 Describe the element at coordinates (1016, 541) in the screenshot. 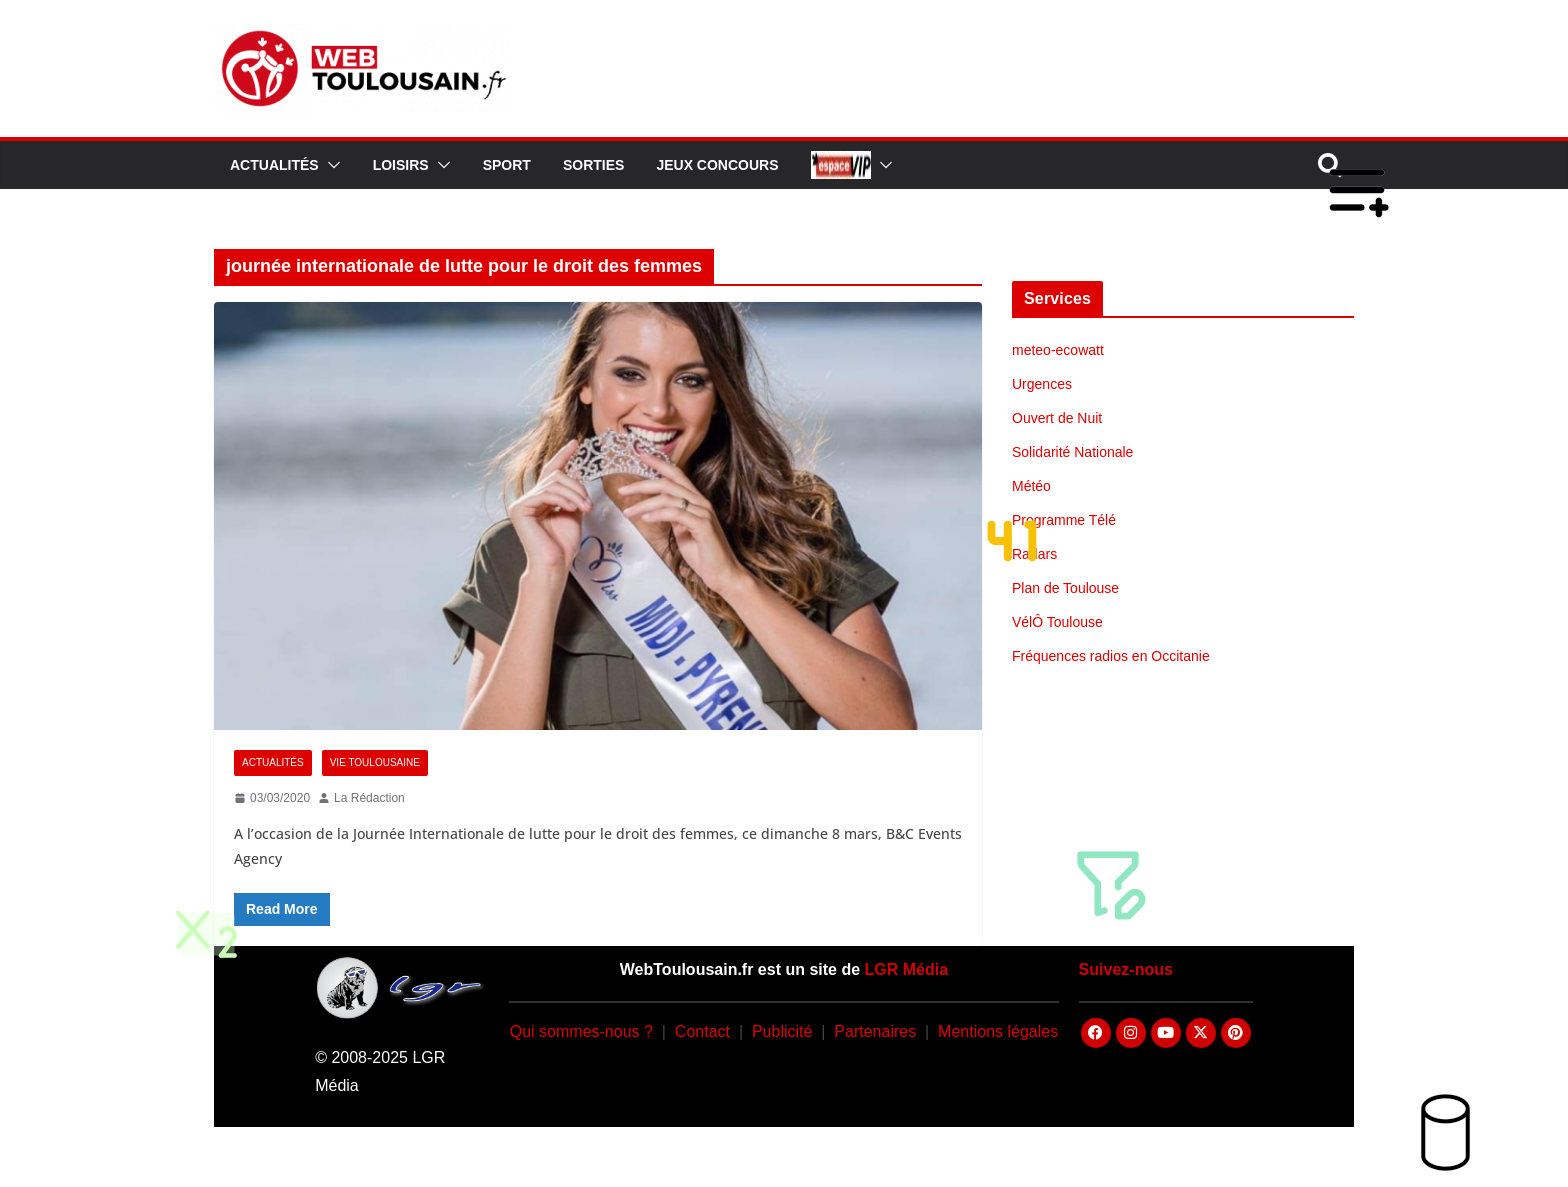

I see `indicates item number 41 in a list or sequence` at that location.